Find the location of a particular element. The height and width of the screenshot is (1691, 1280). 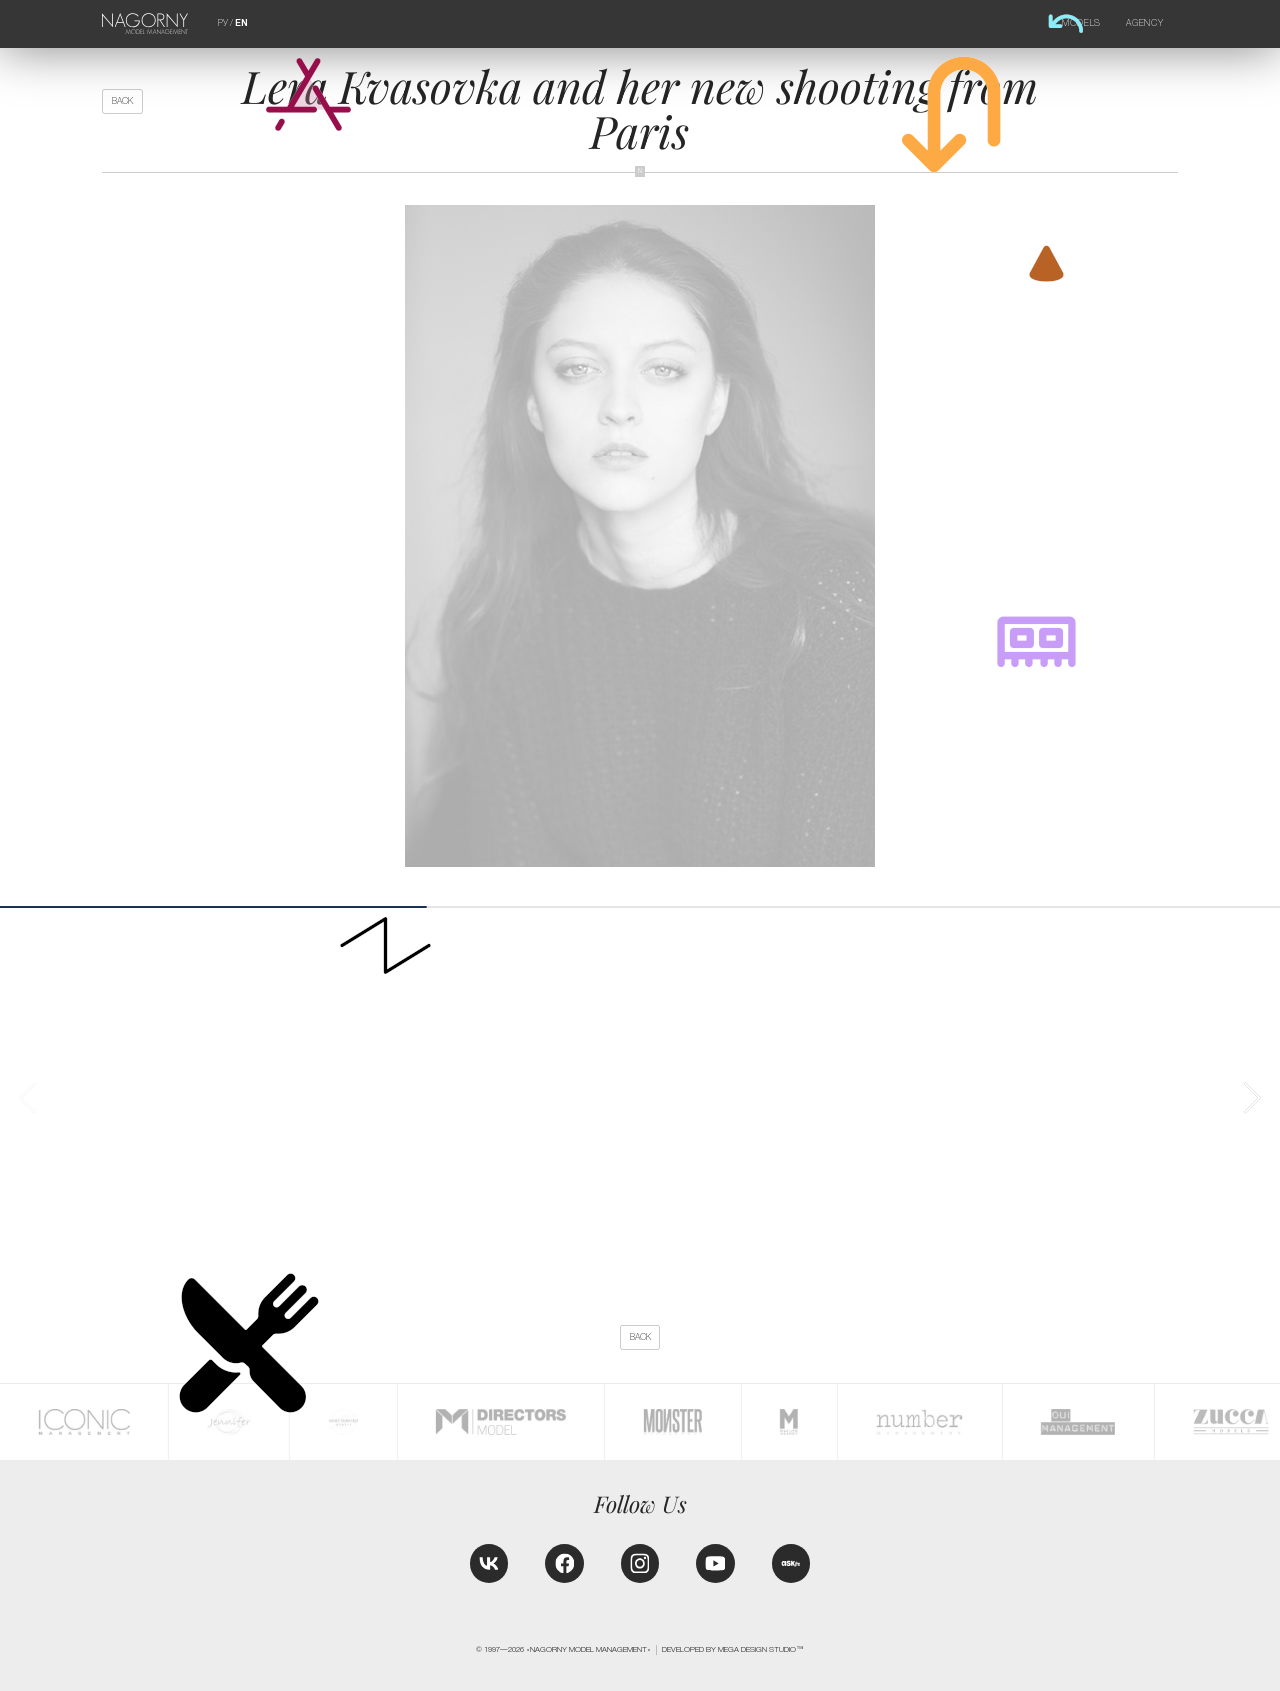

open the app store is located at coordinates (308, 97).